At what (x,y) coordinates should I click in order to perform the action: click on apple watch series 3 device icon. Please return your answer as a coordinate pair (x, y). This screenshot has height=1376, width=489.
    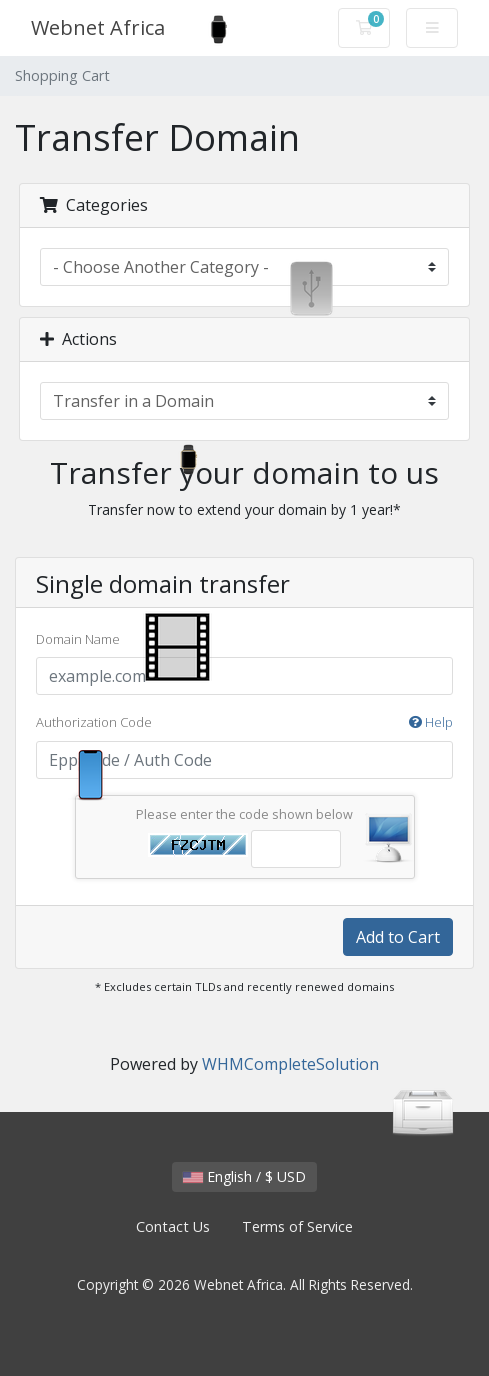
    Looking at the image, I should click on (218, 29).